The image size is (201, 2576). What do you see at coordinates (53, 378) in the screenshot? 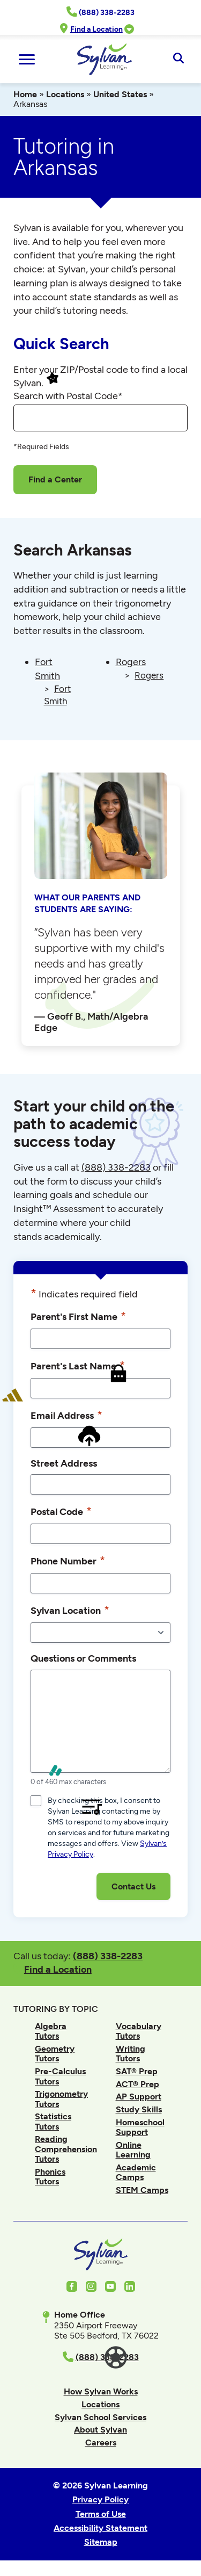
I see `gleam programming language logo` at bounding box center [53, 378].